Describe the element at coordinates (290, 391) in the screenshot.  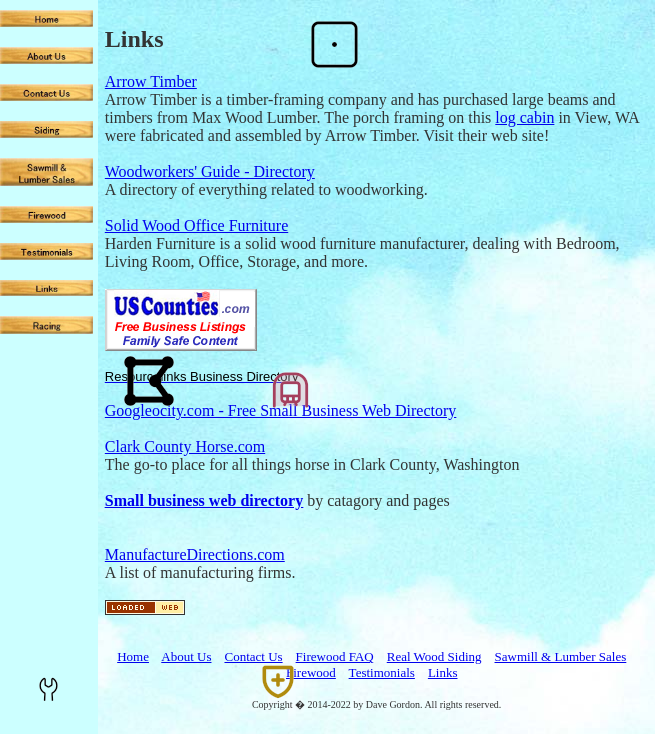
I see `view subway or metro transit options` at that location.